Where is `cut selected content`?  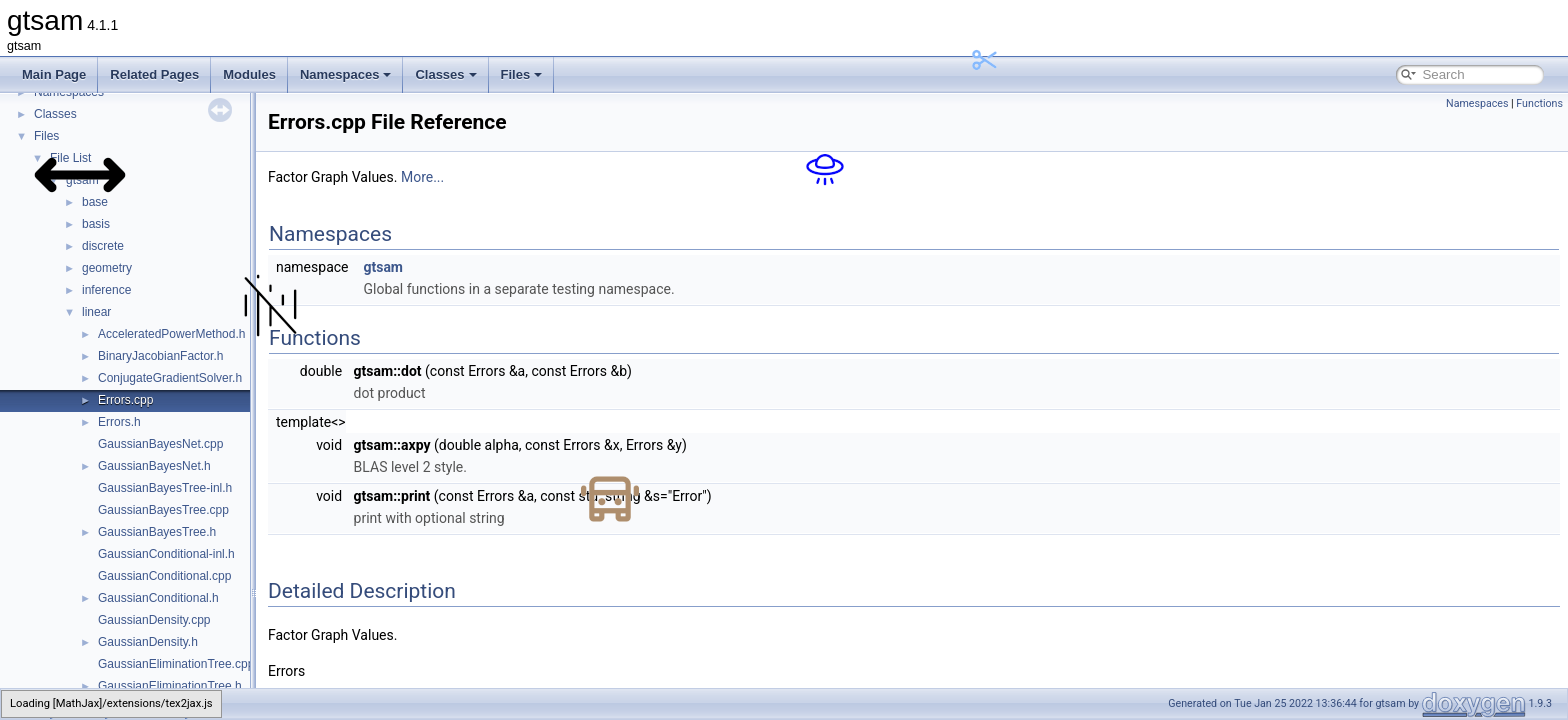
cut selected content is located at coordinates (984, 60).